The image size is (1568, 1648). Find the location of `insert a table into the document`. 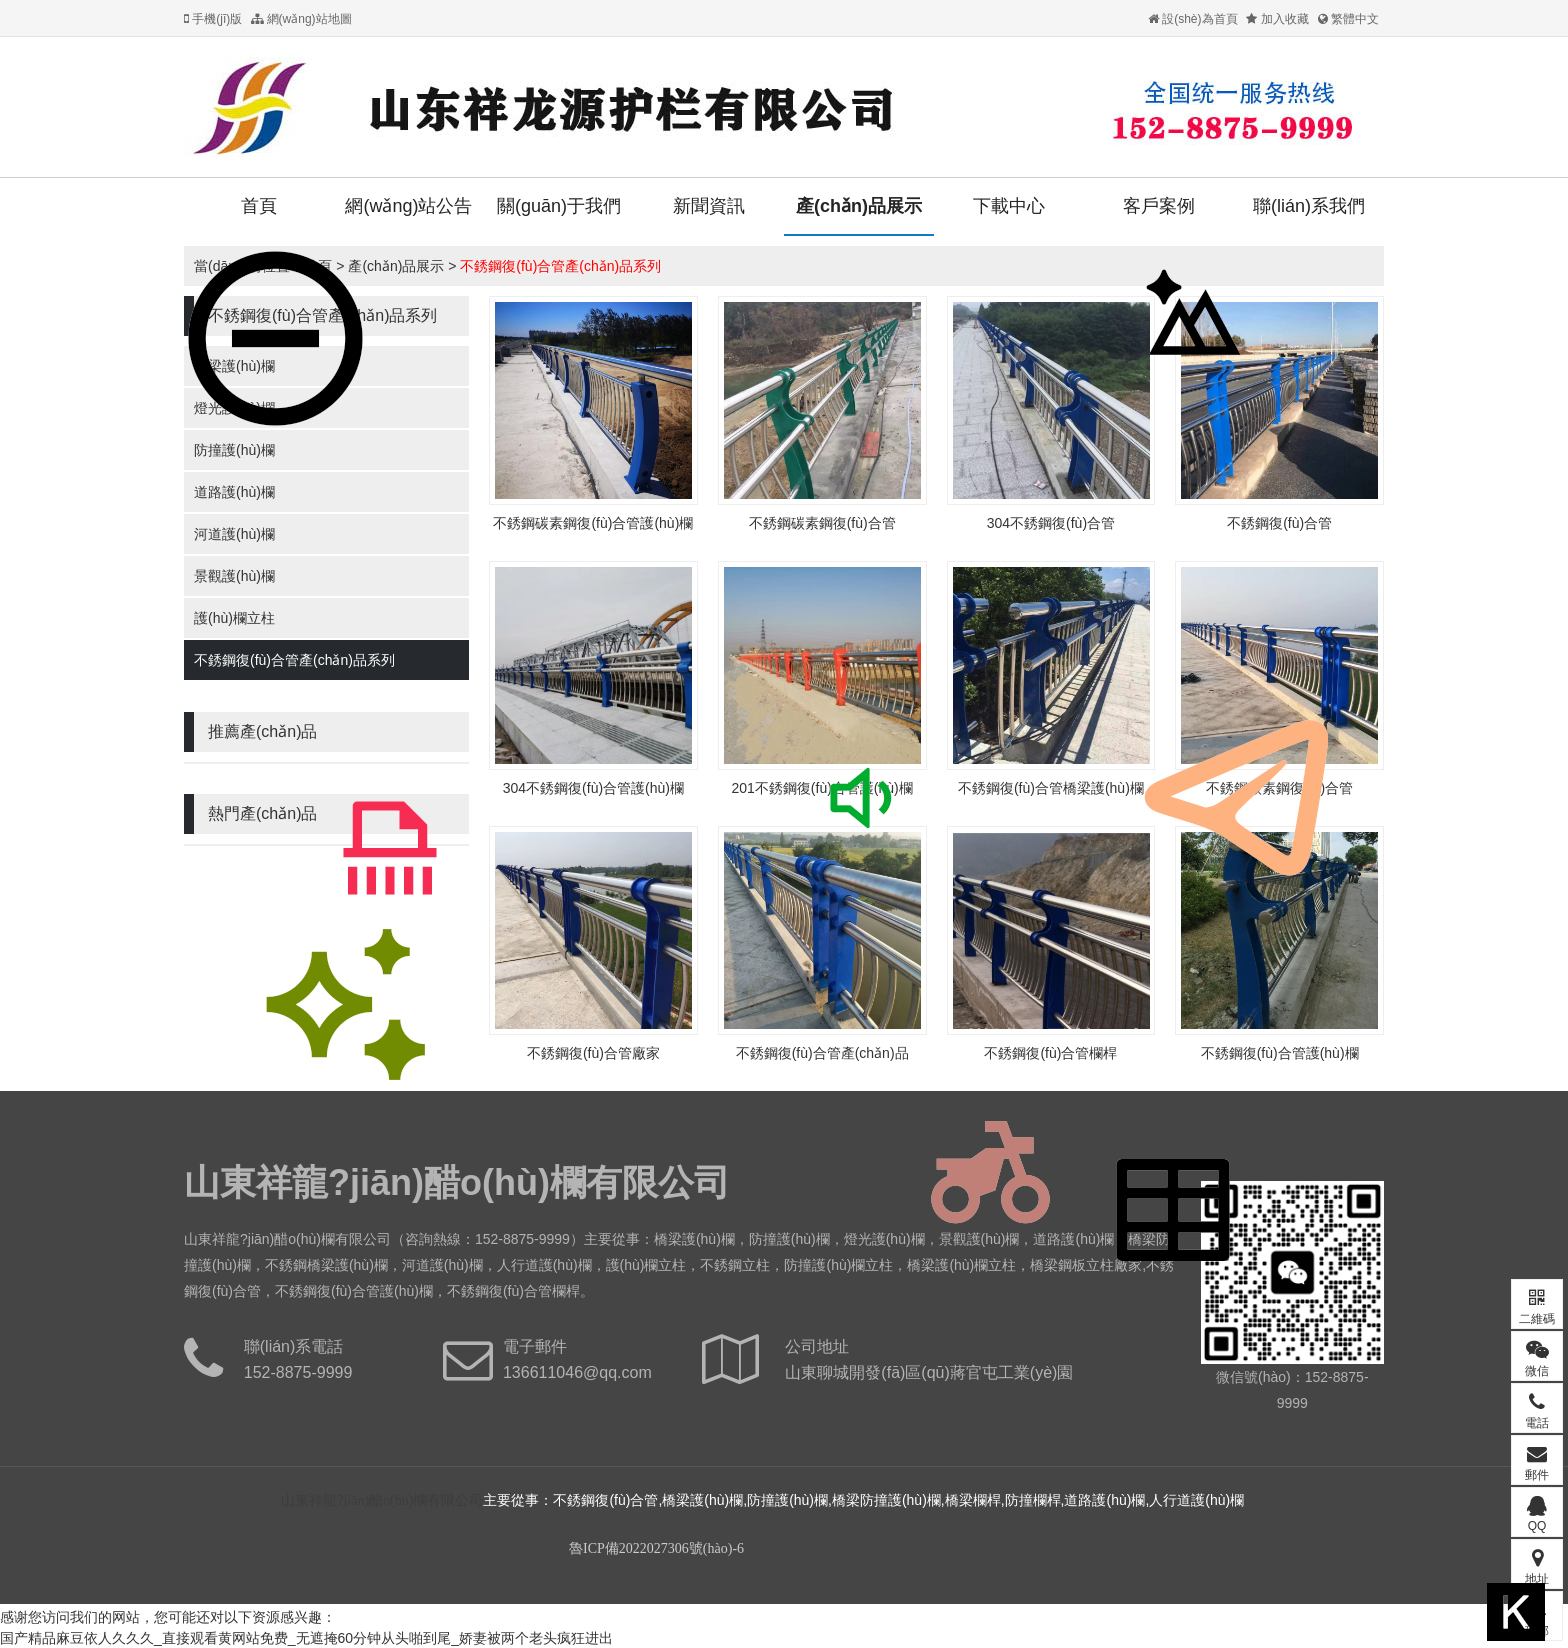

insert a table into the document is located at coordinates (1173, 1210).